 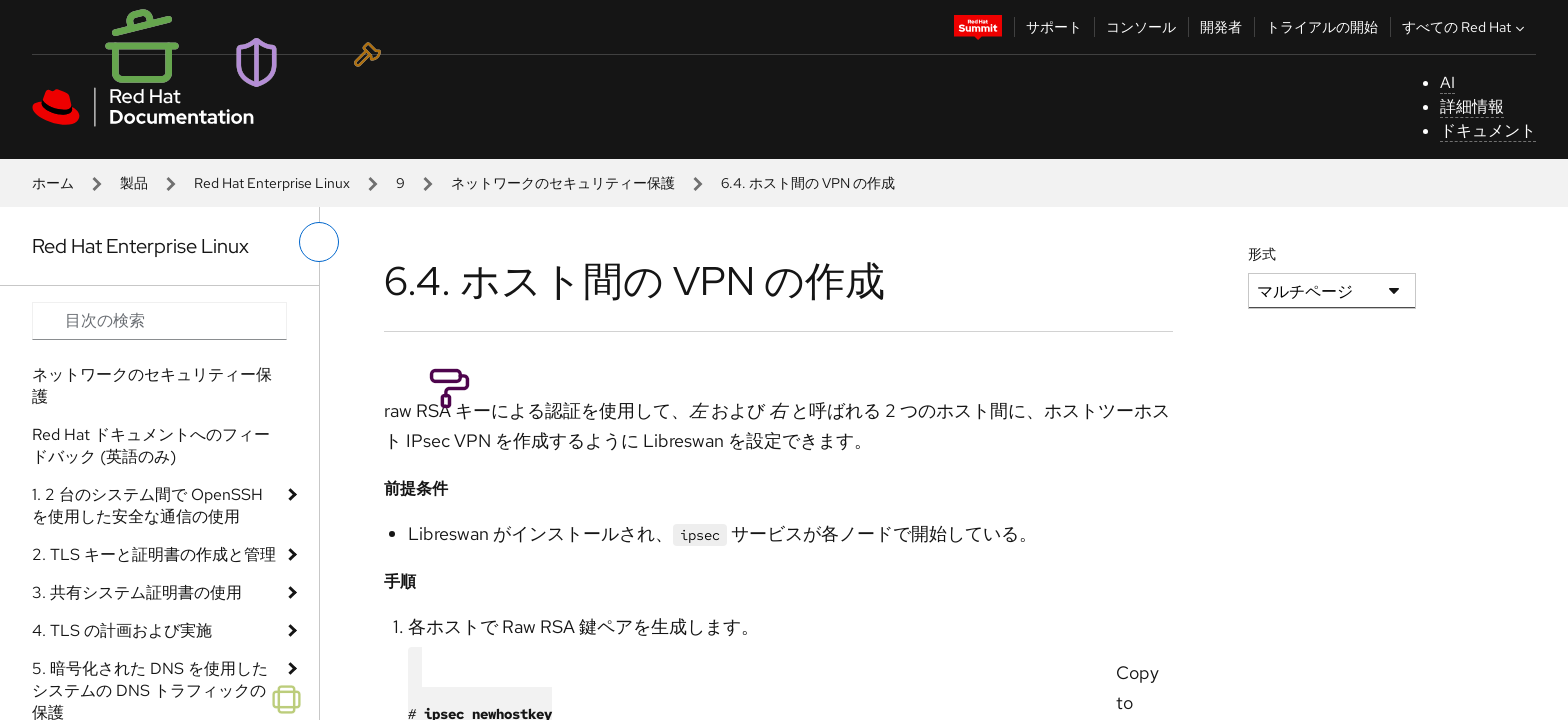 I want to click on adjust aspect ratio settings, so click(x=286, y=699).